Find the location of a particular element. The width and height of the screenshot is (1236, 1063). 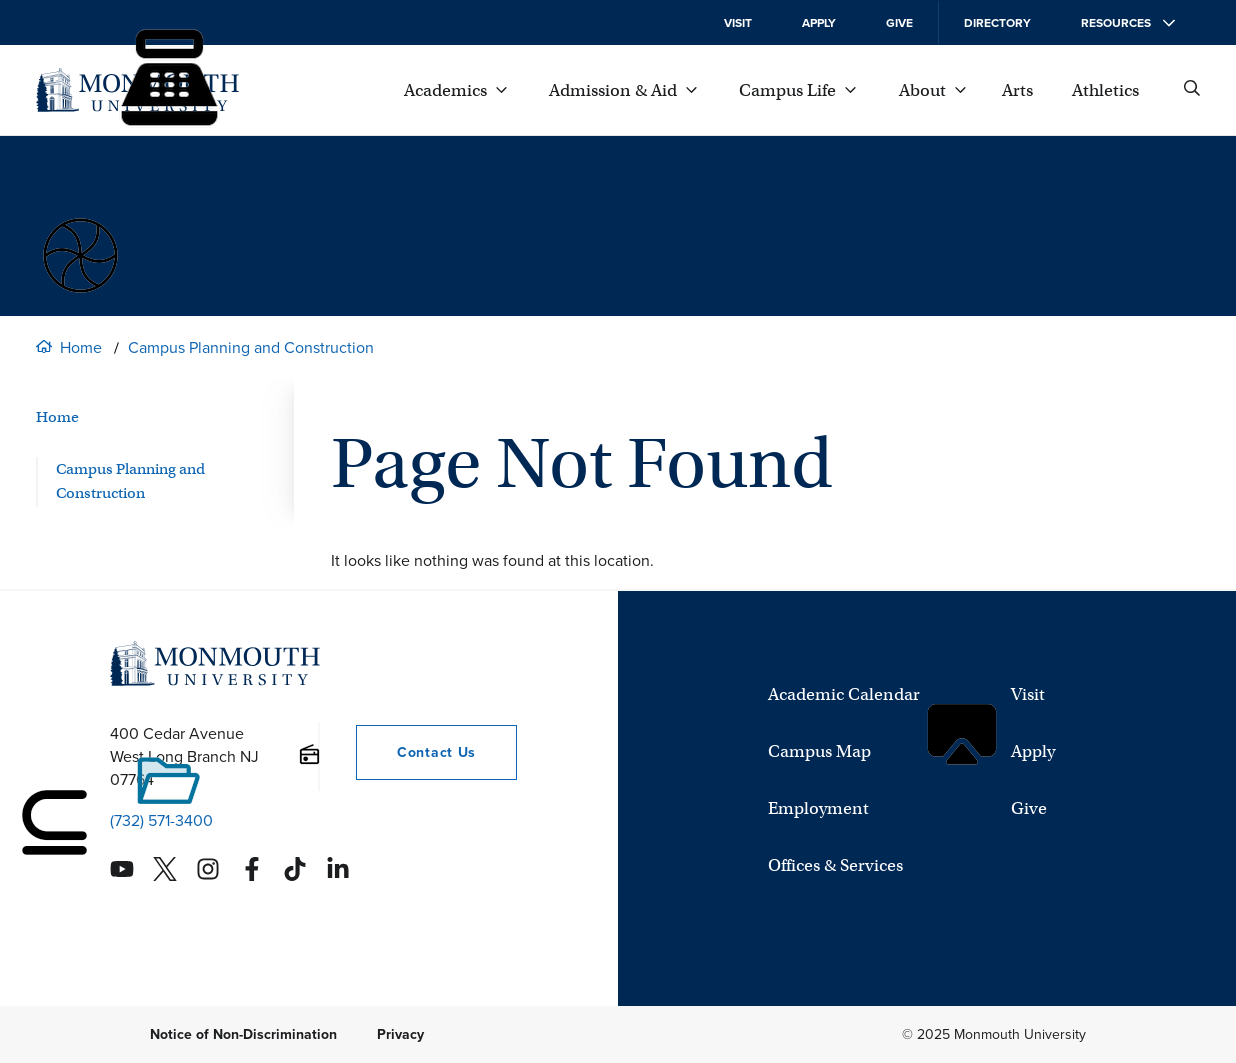

access folder contents is located at coordinates (166, 779).